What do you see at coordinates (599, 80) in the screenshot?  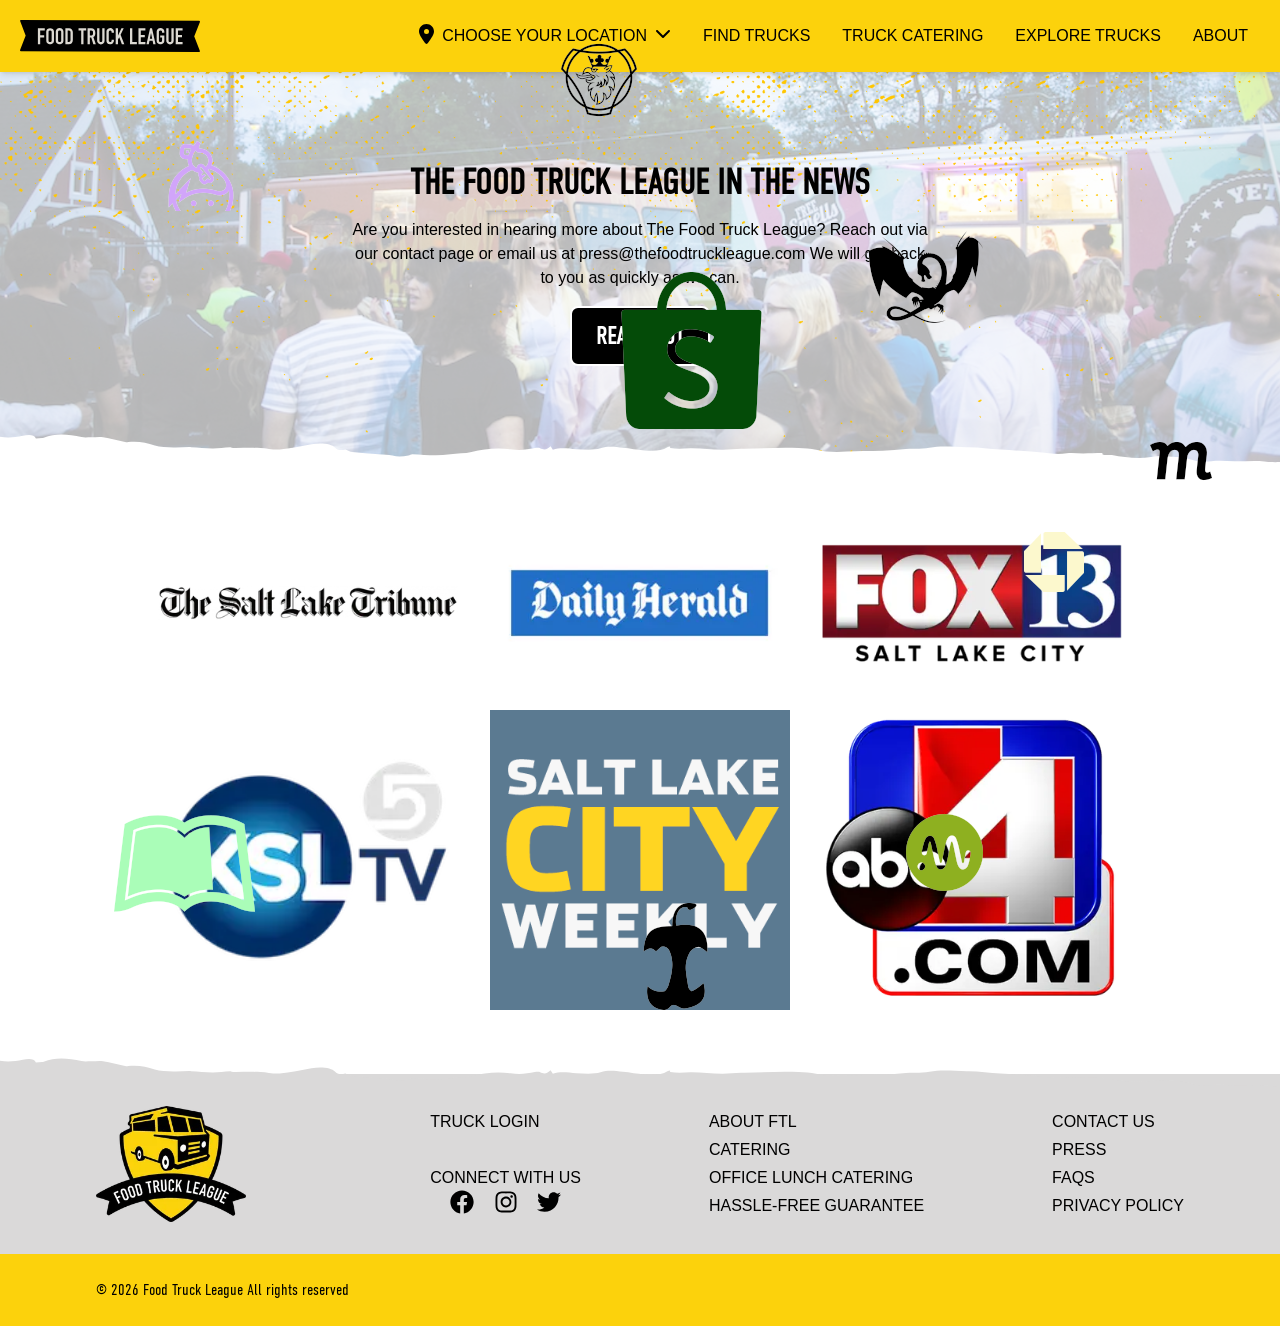 I see `scania brand logo` at bounding box center [599, 80].